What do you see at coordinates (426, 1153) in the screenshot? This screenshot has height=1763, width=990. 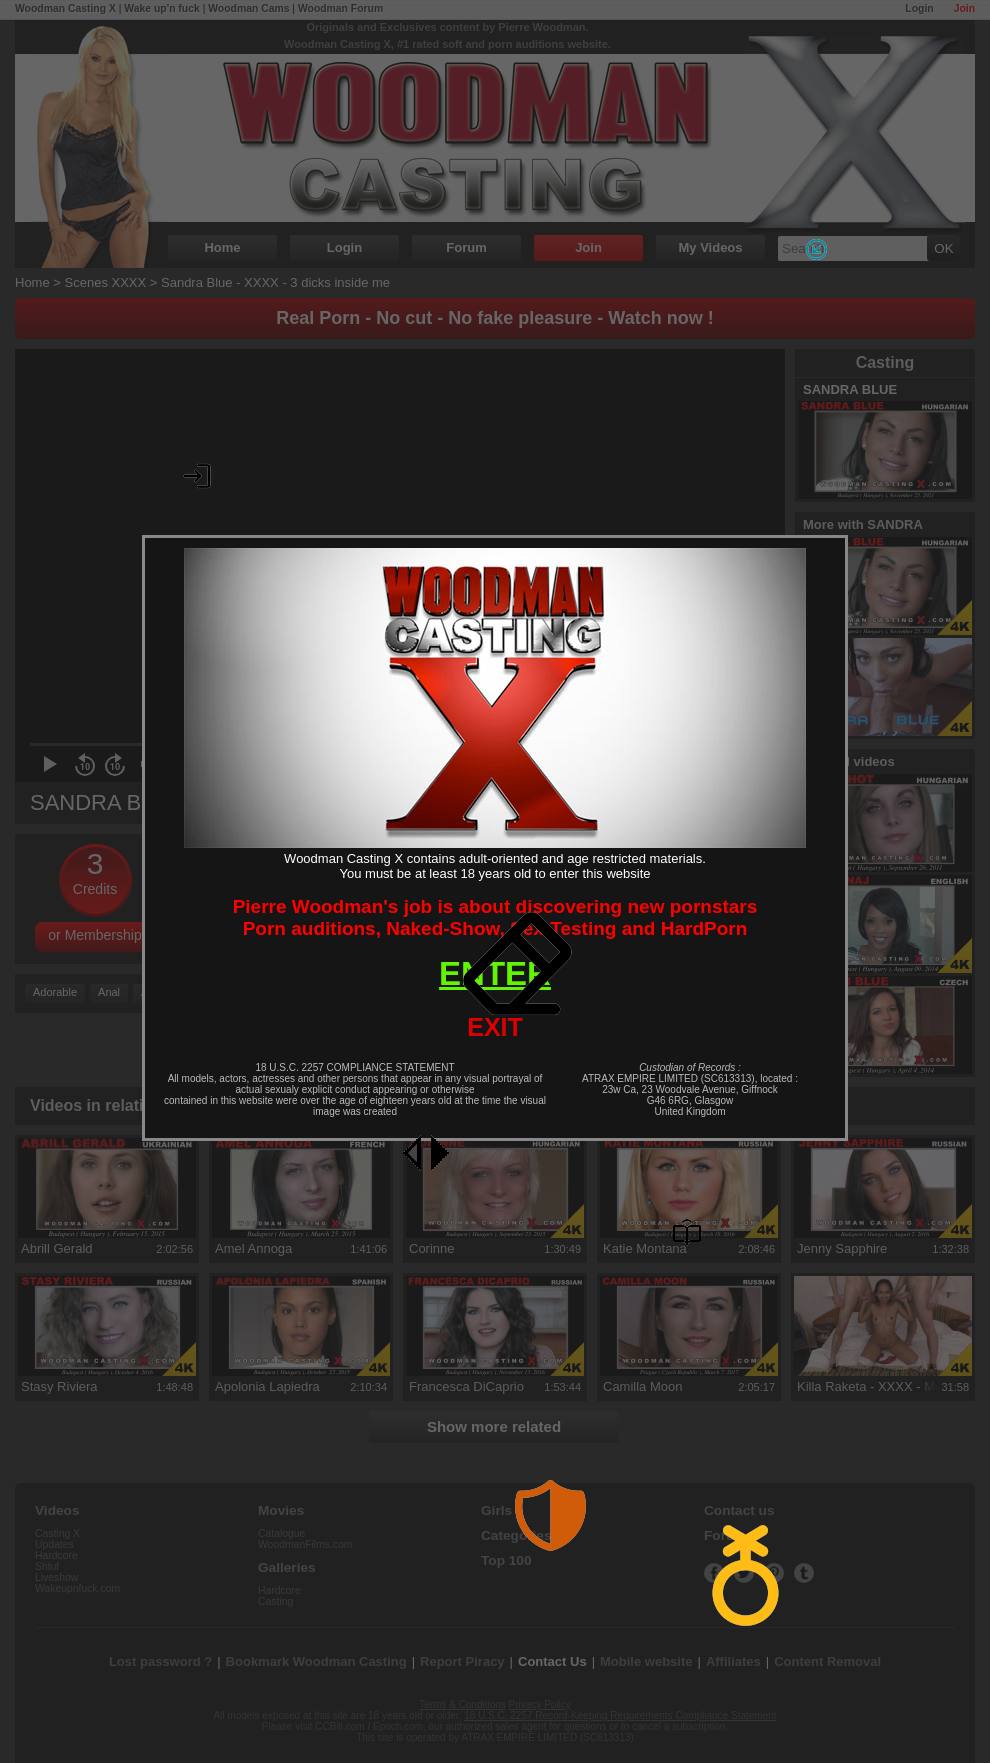 I see `switch to left panel or view` at bounding box center [426, 1153].